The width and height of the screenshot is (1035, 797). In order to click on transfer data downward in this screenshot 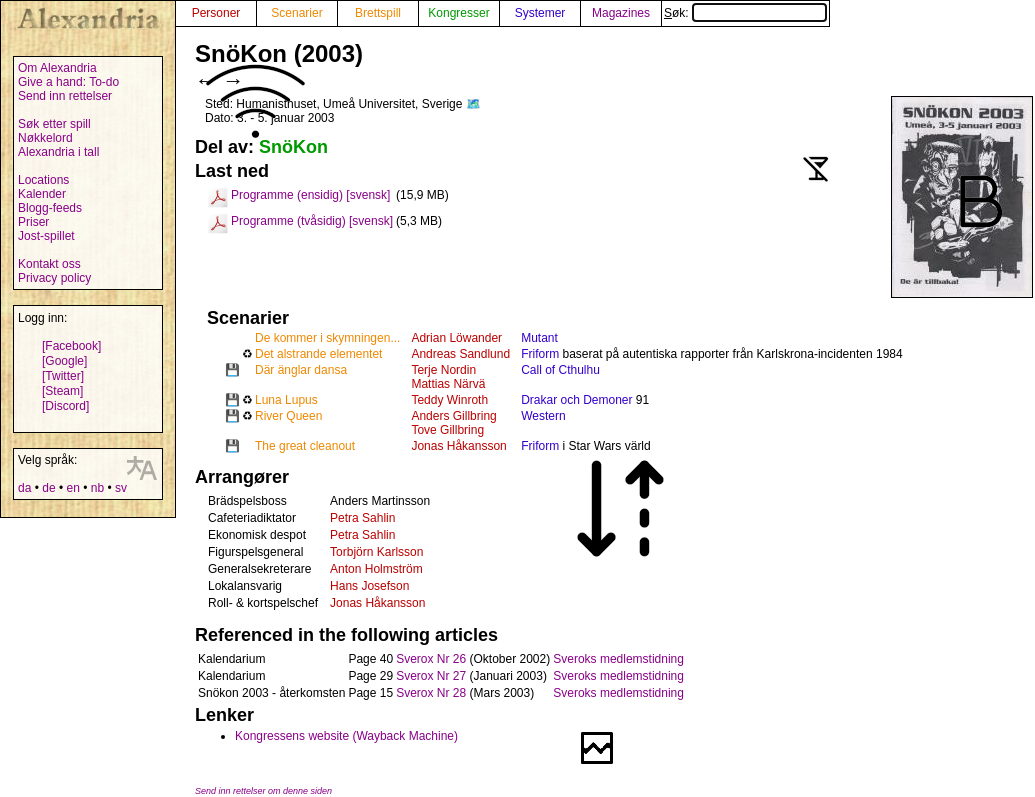, I will do `click(620, 508)`.